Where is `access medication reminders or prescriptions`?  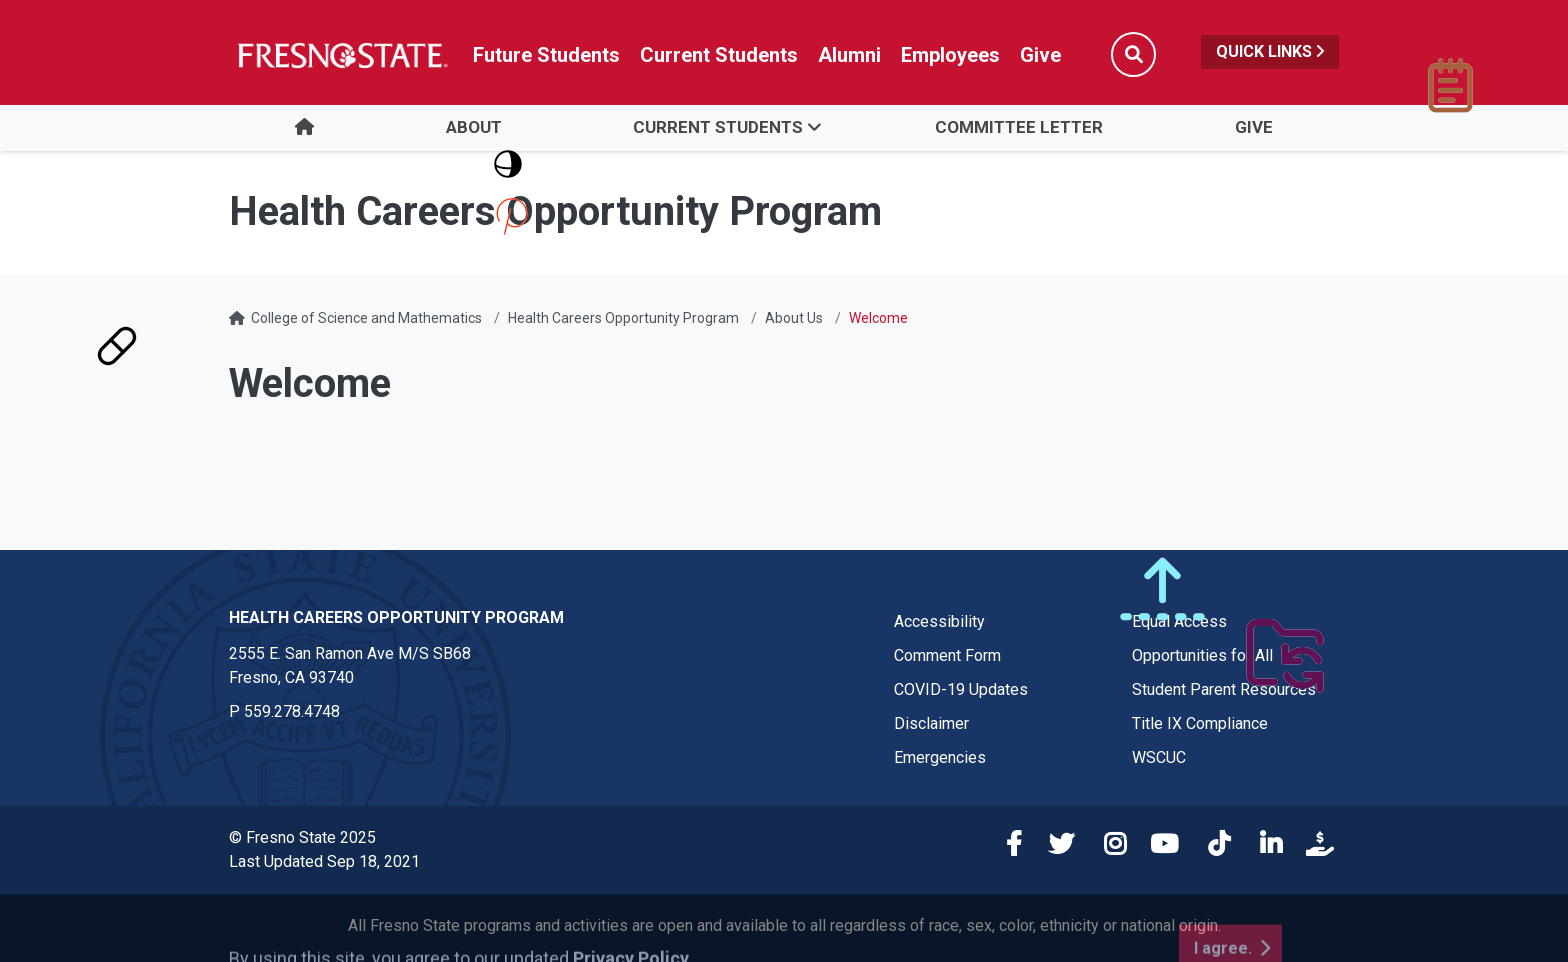 access medication reminders or prescriptions is located at coordinates (117, 346).